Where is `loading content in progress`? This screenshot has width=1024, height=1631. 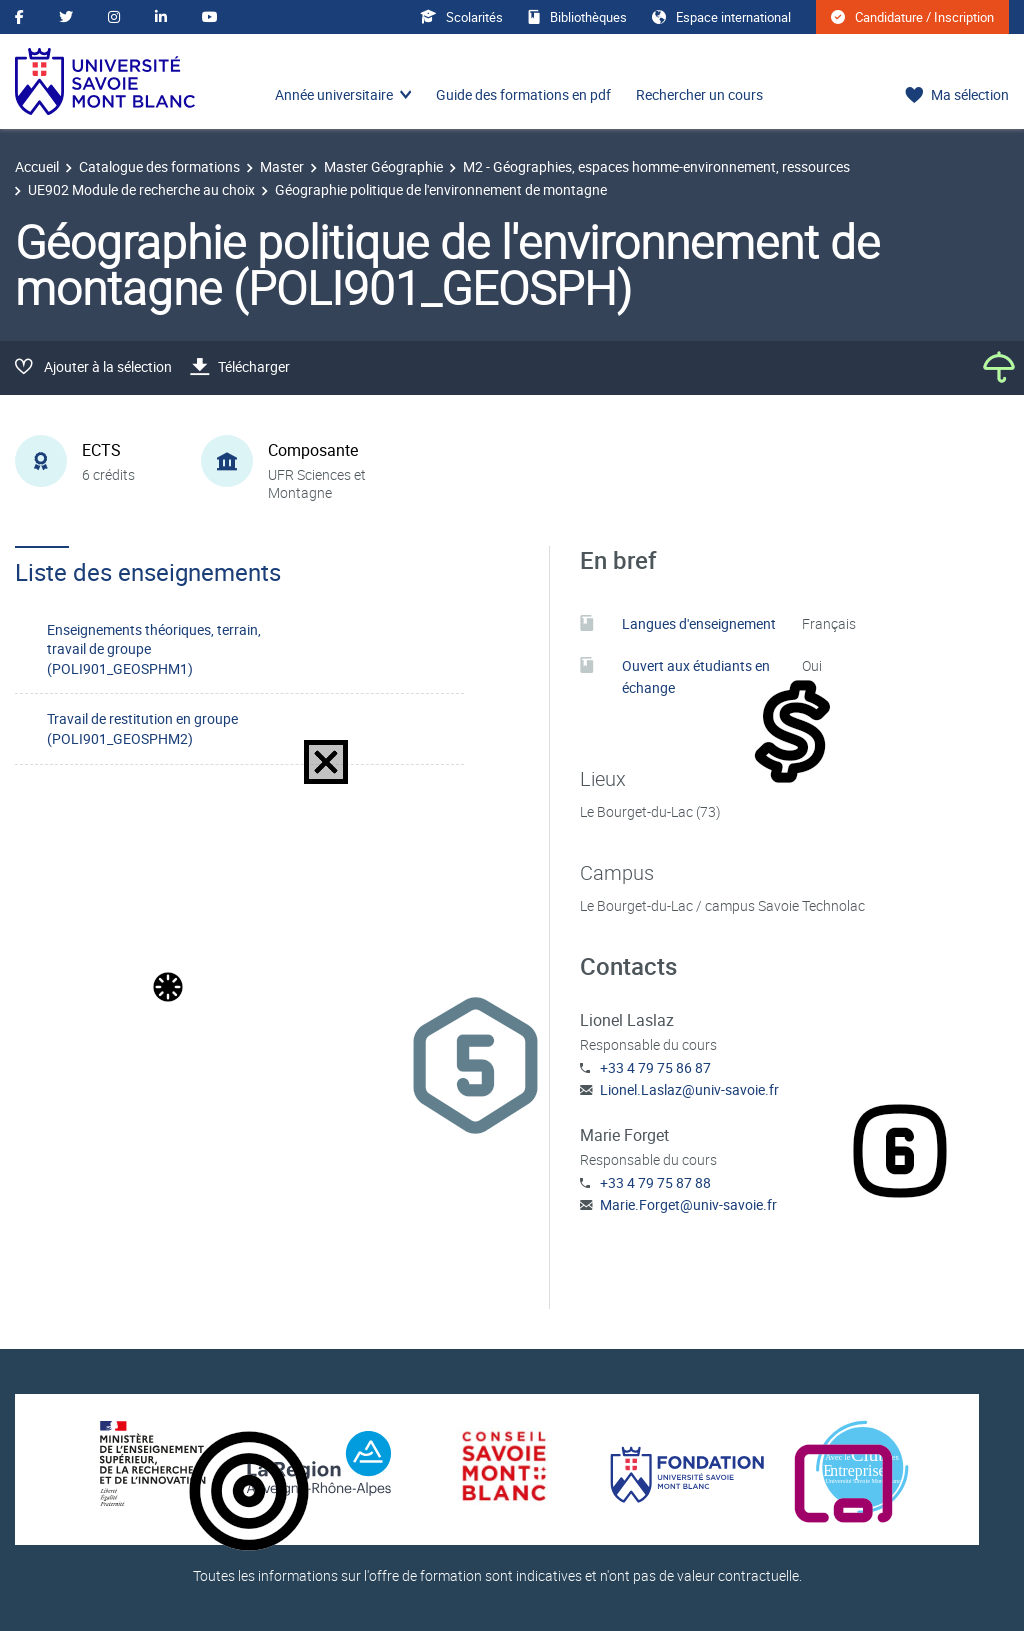
loading content in progress is located at coordinates (168, 987).